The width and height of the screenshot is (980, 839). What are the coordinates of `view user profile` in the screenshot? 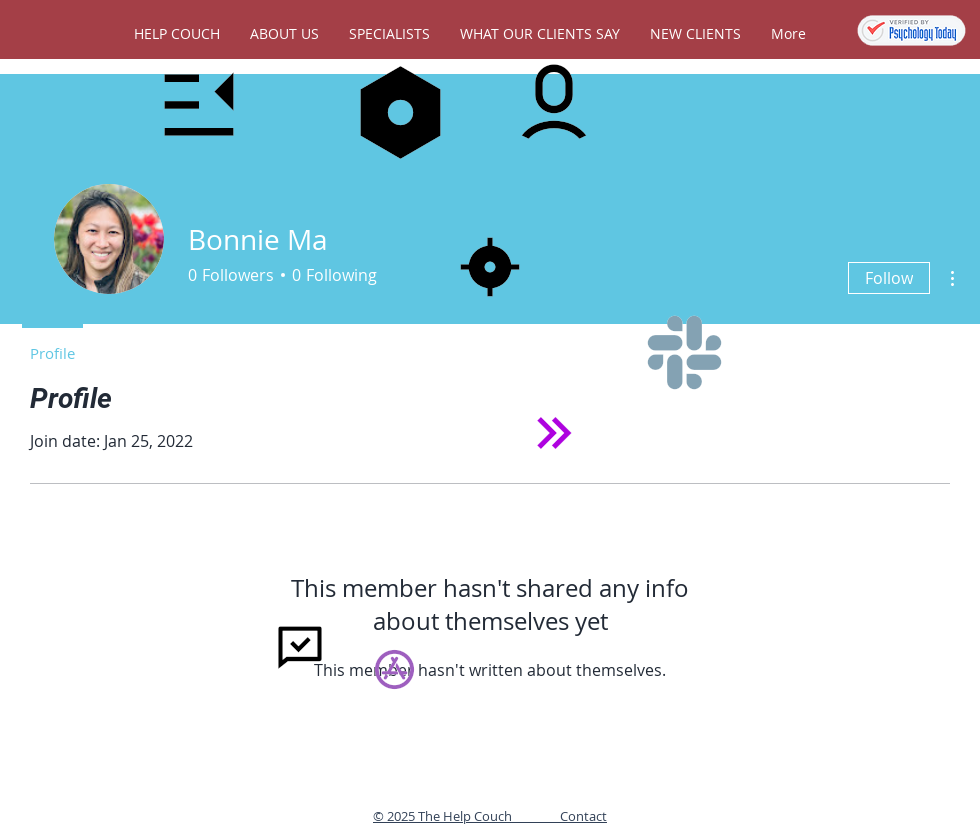 It's located at (554, 102).